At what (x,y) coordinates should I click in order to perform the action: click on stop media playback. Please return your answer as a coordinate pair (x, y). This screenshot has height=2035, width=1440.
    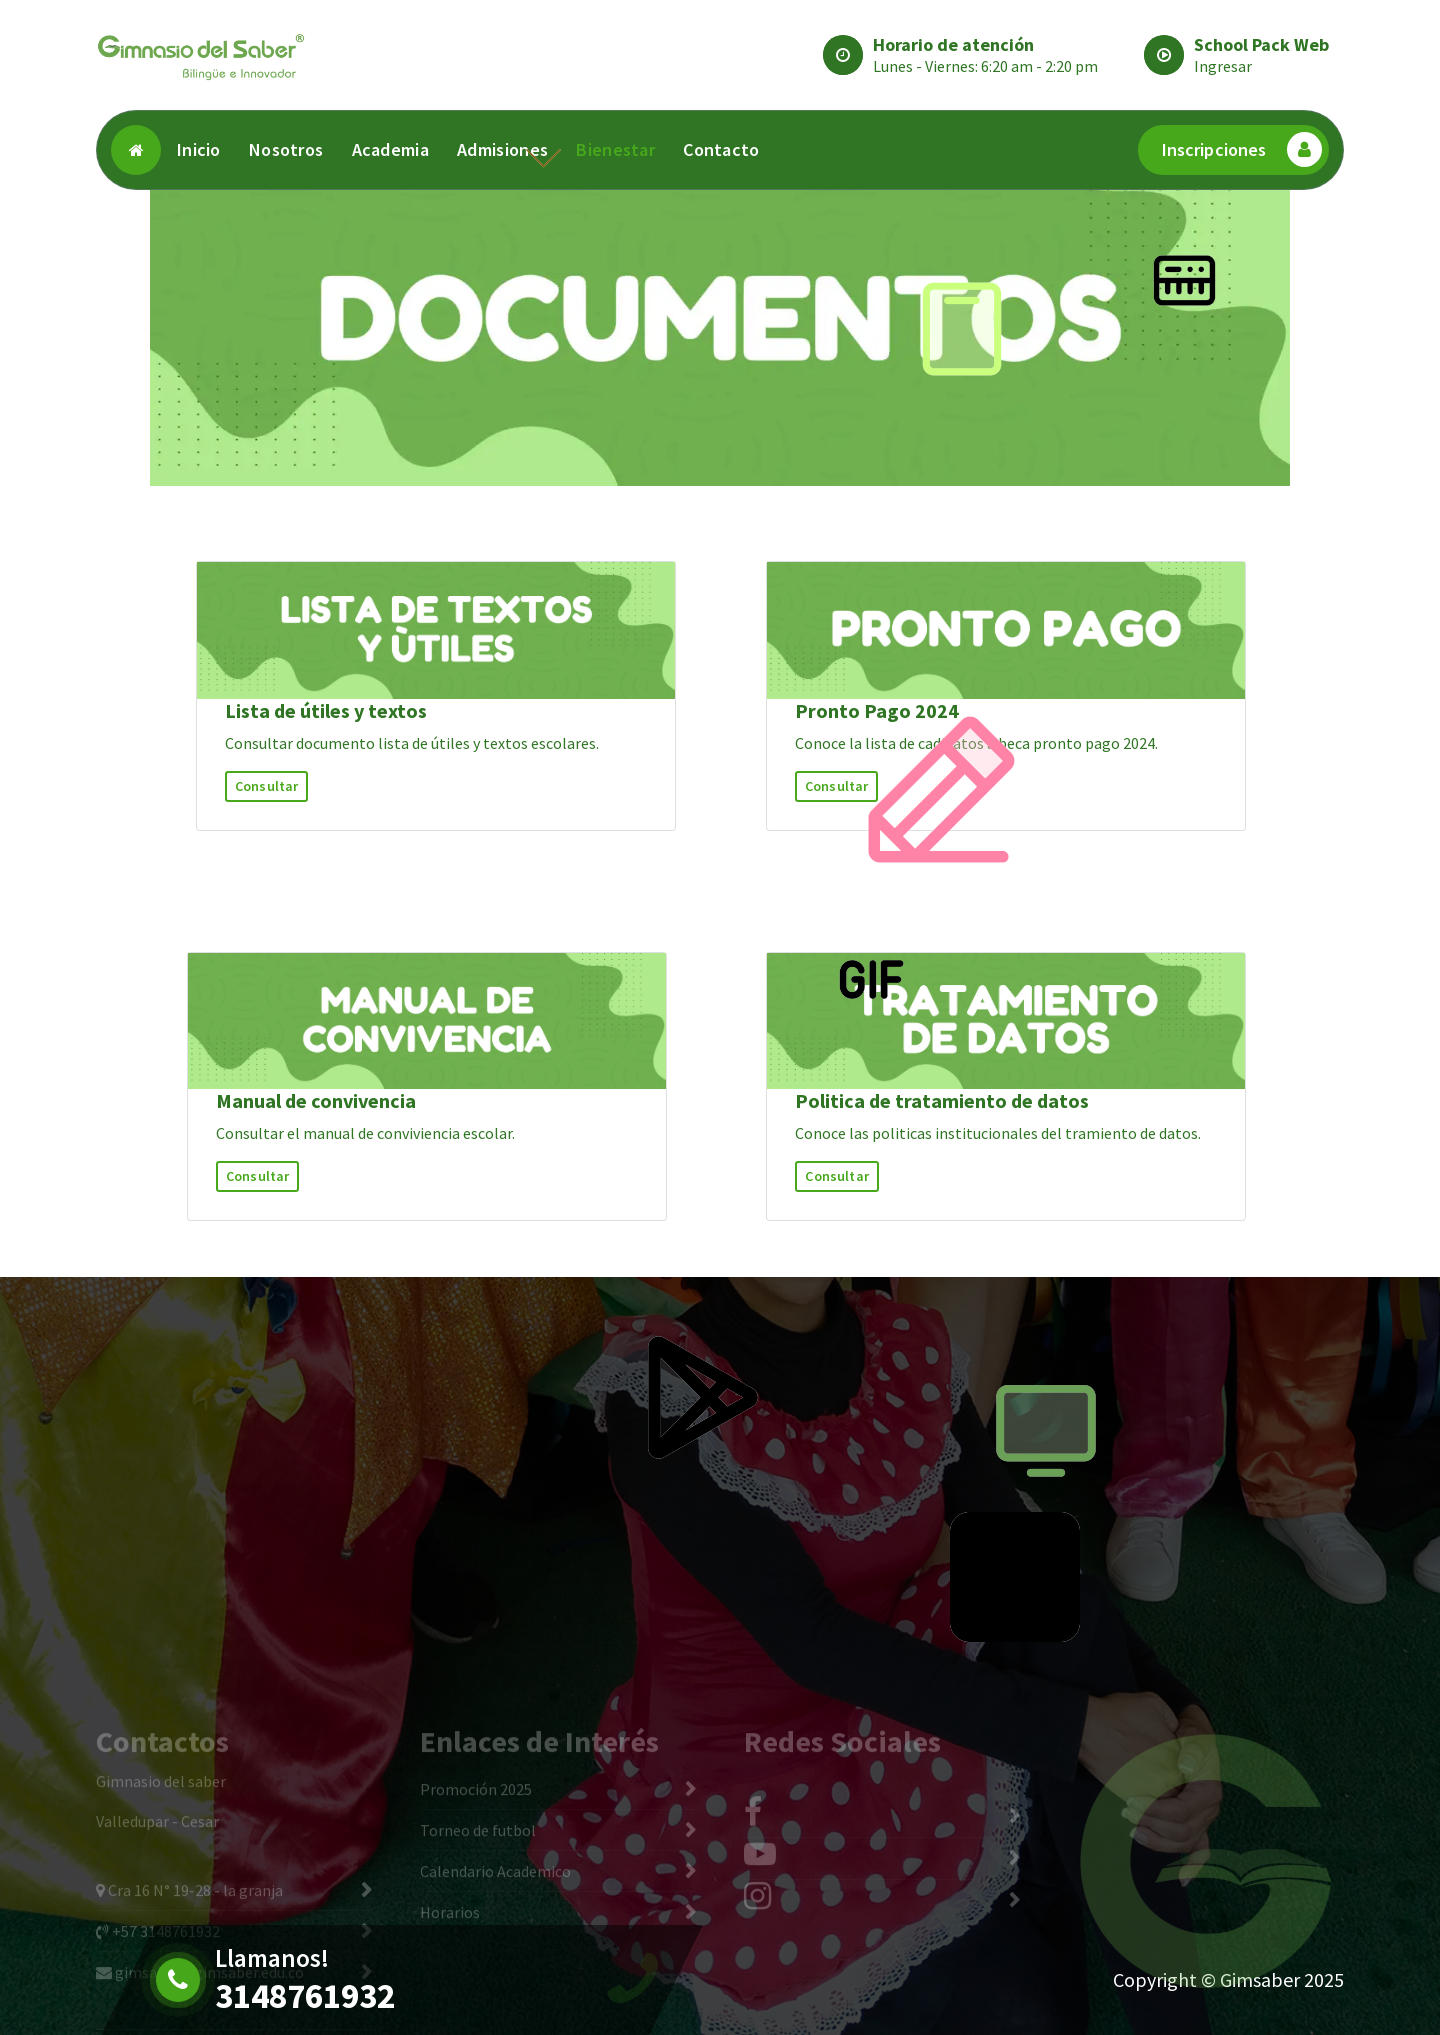
    Looking at the image, I should click on (1015, 1577).